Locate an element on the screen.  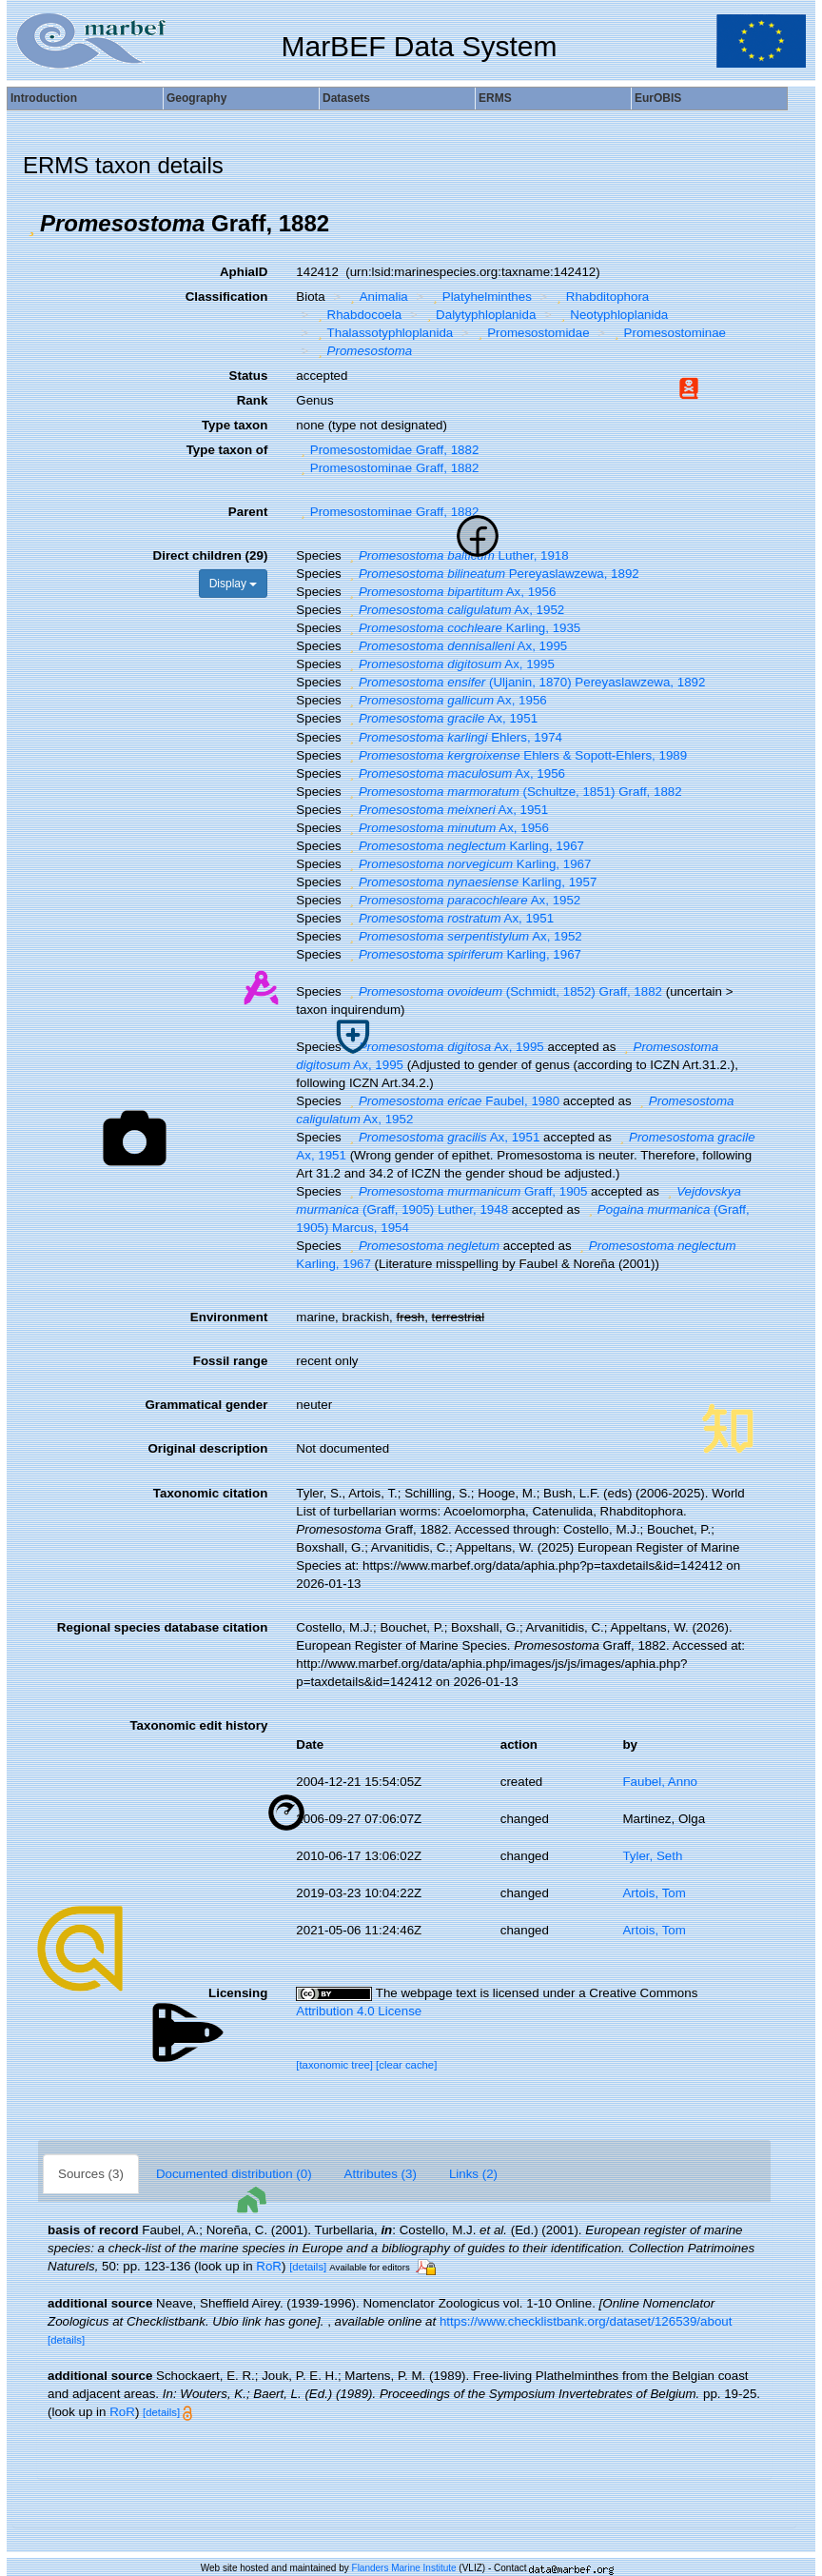
access space or aerospace-related content is located at coordinates (190, 2032).